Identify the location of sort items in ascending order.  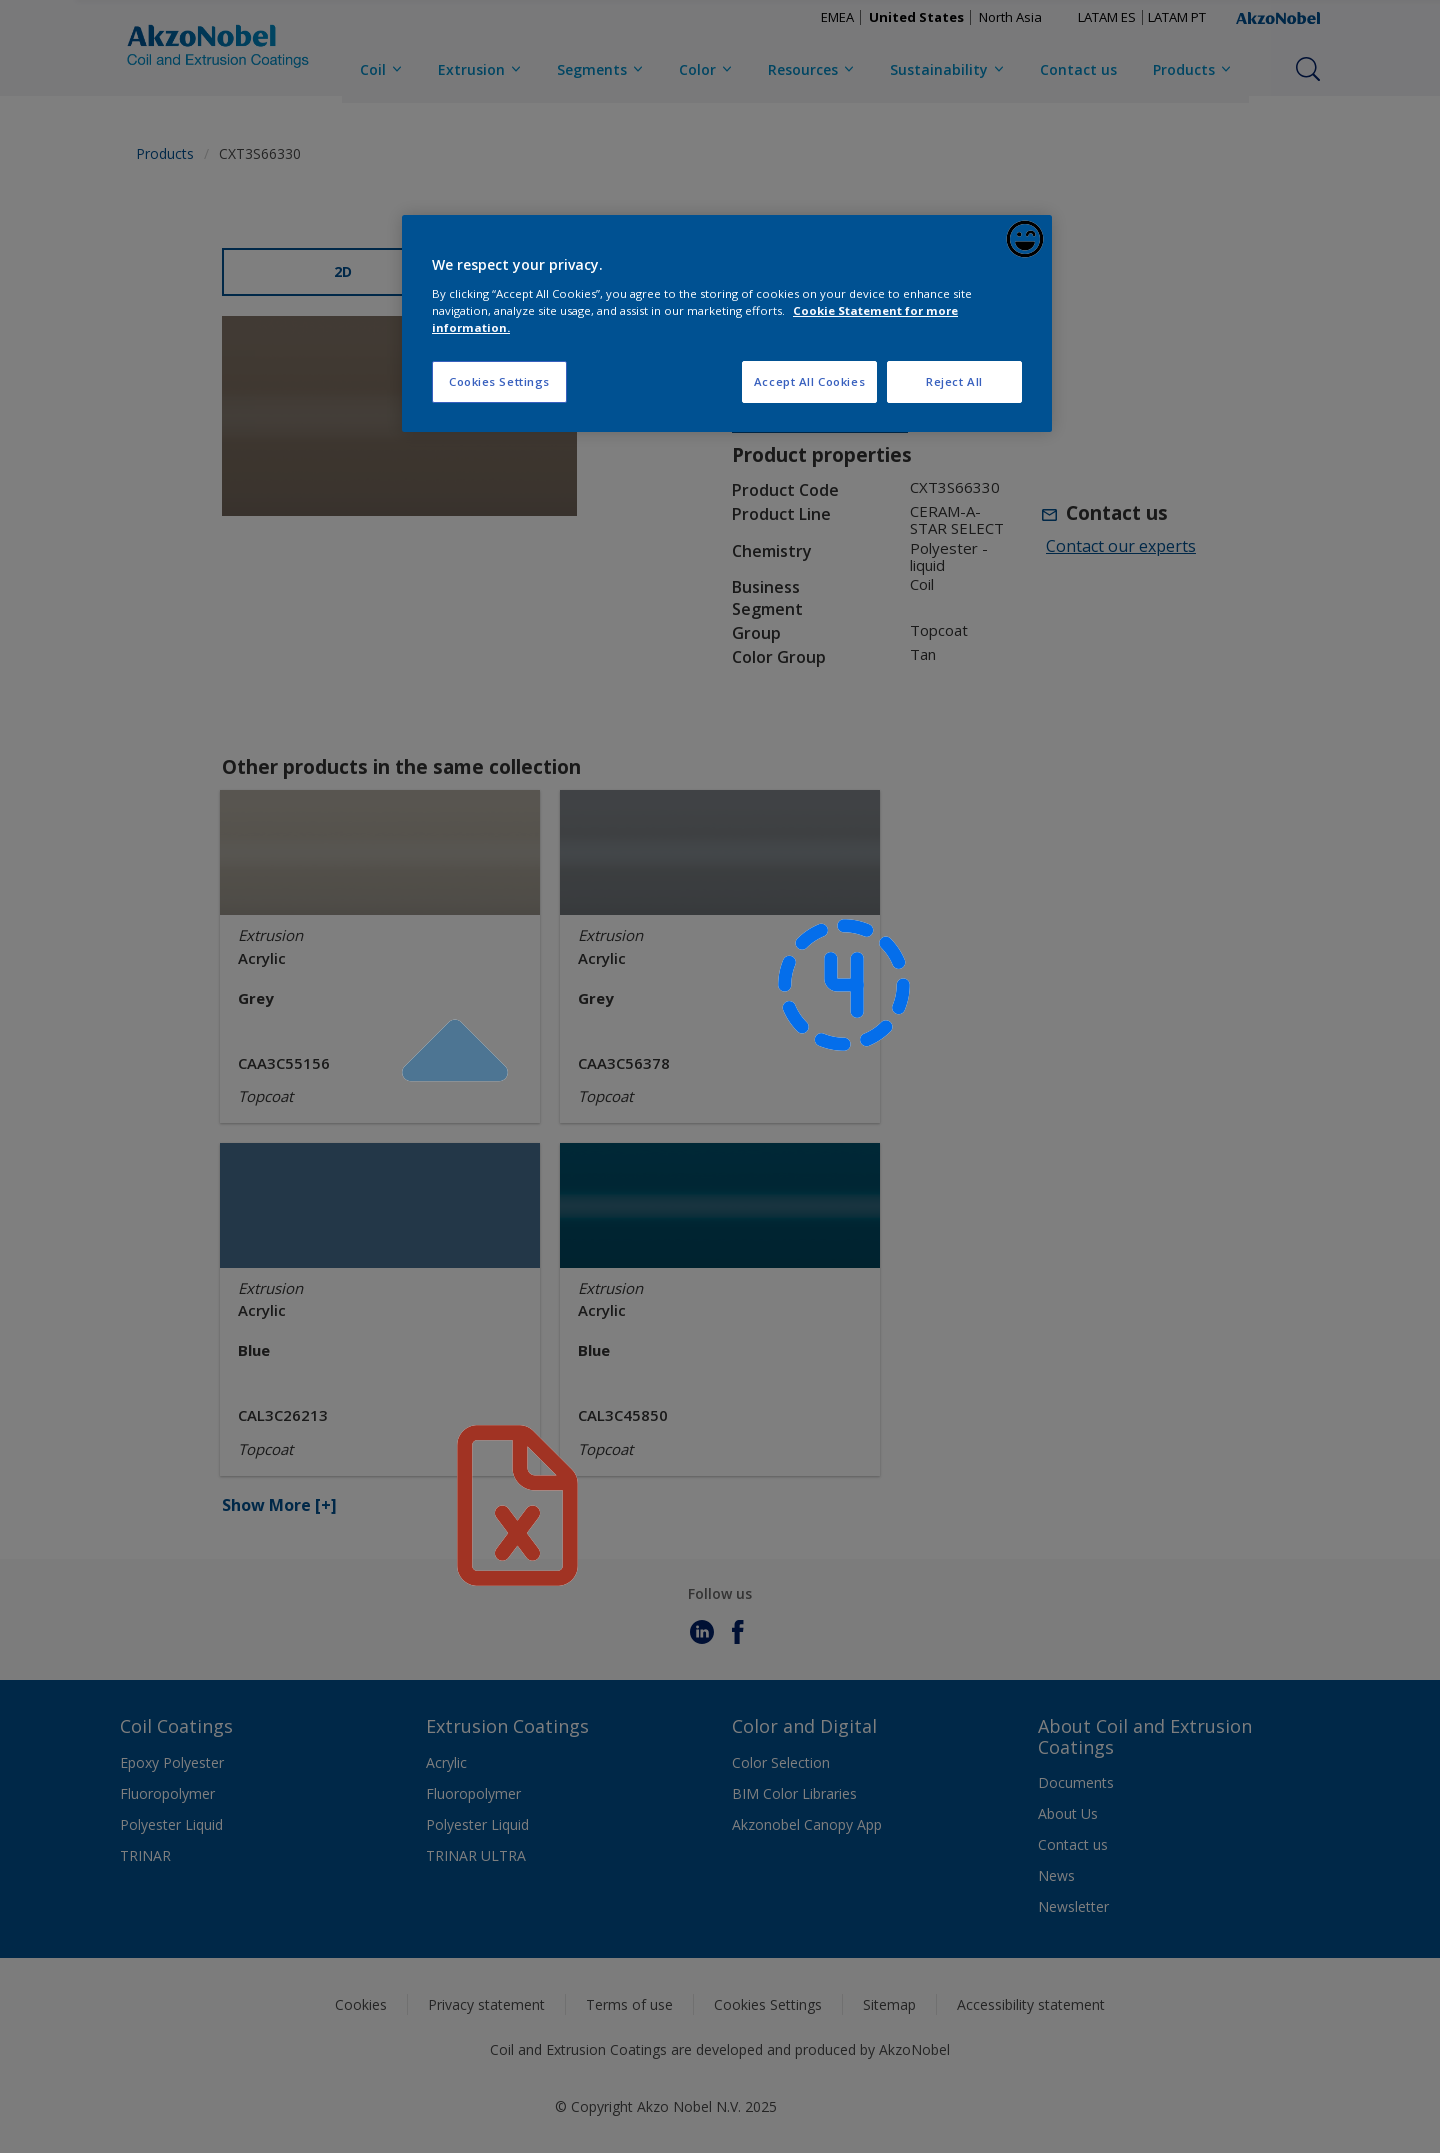
(455, 1090).